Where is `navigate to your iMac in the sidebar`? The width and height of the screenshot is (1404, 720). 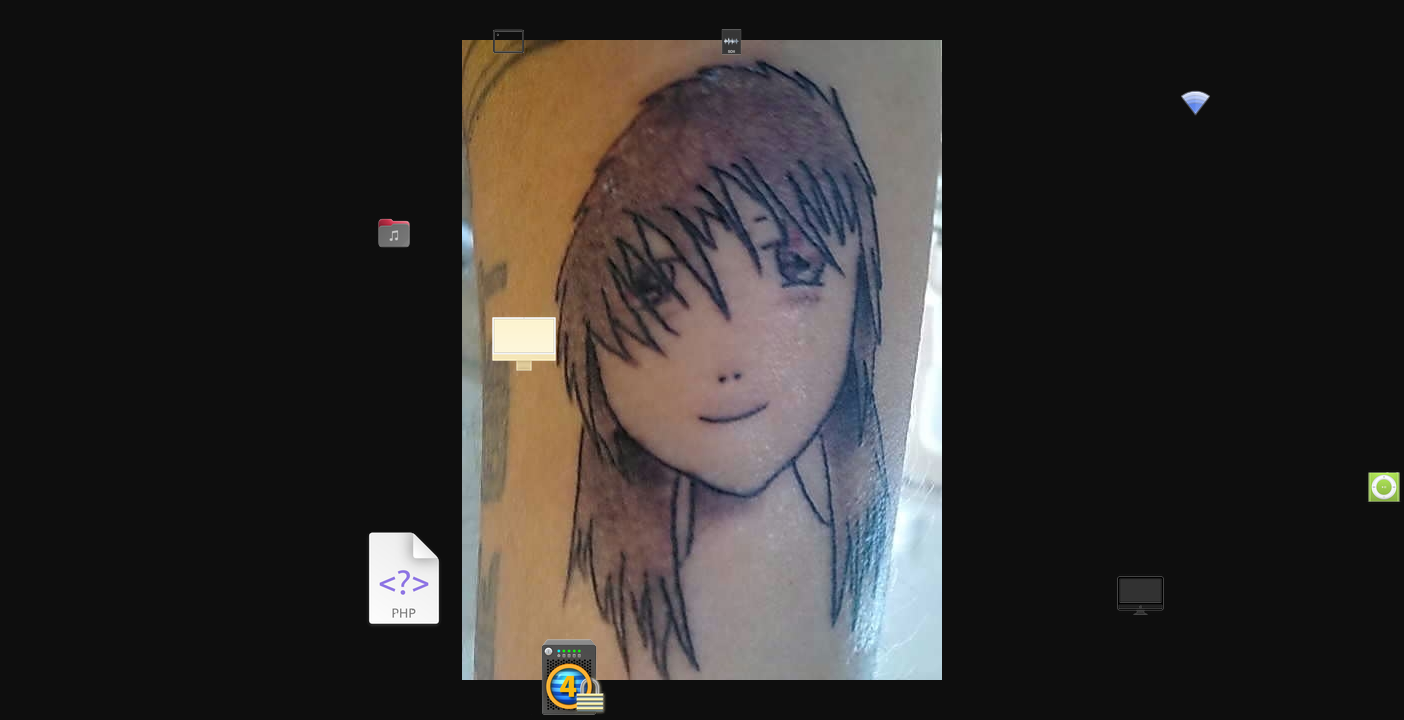
navigate to your iMac in the sidebar is located at coordinates (1140, 596).